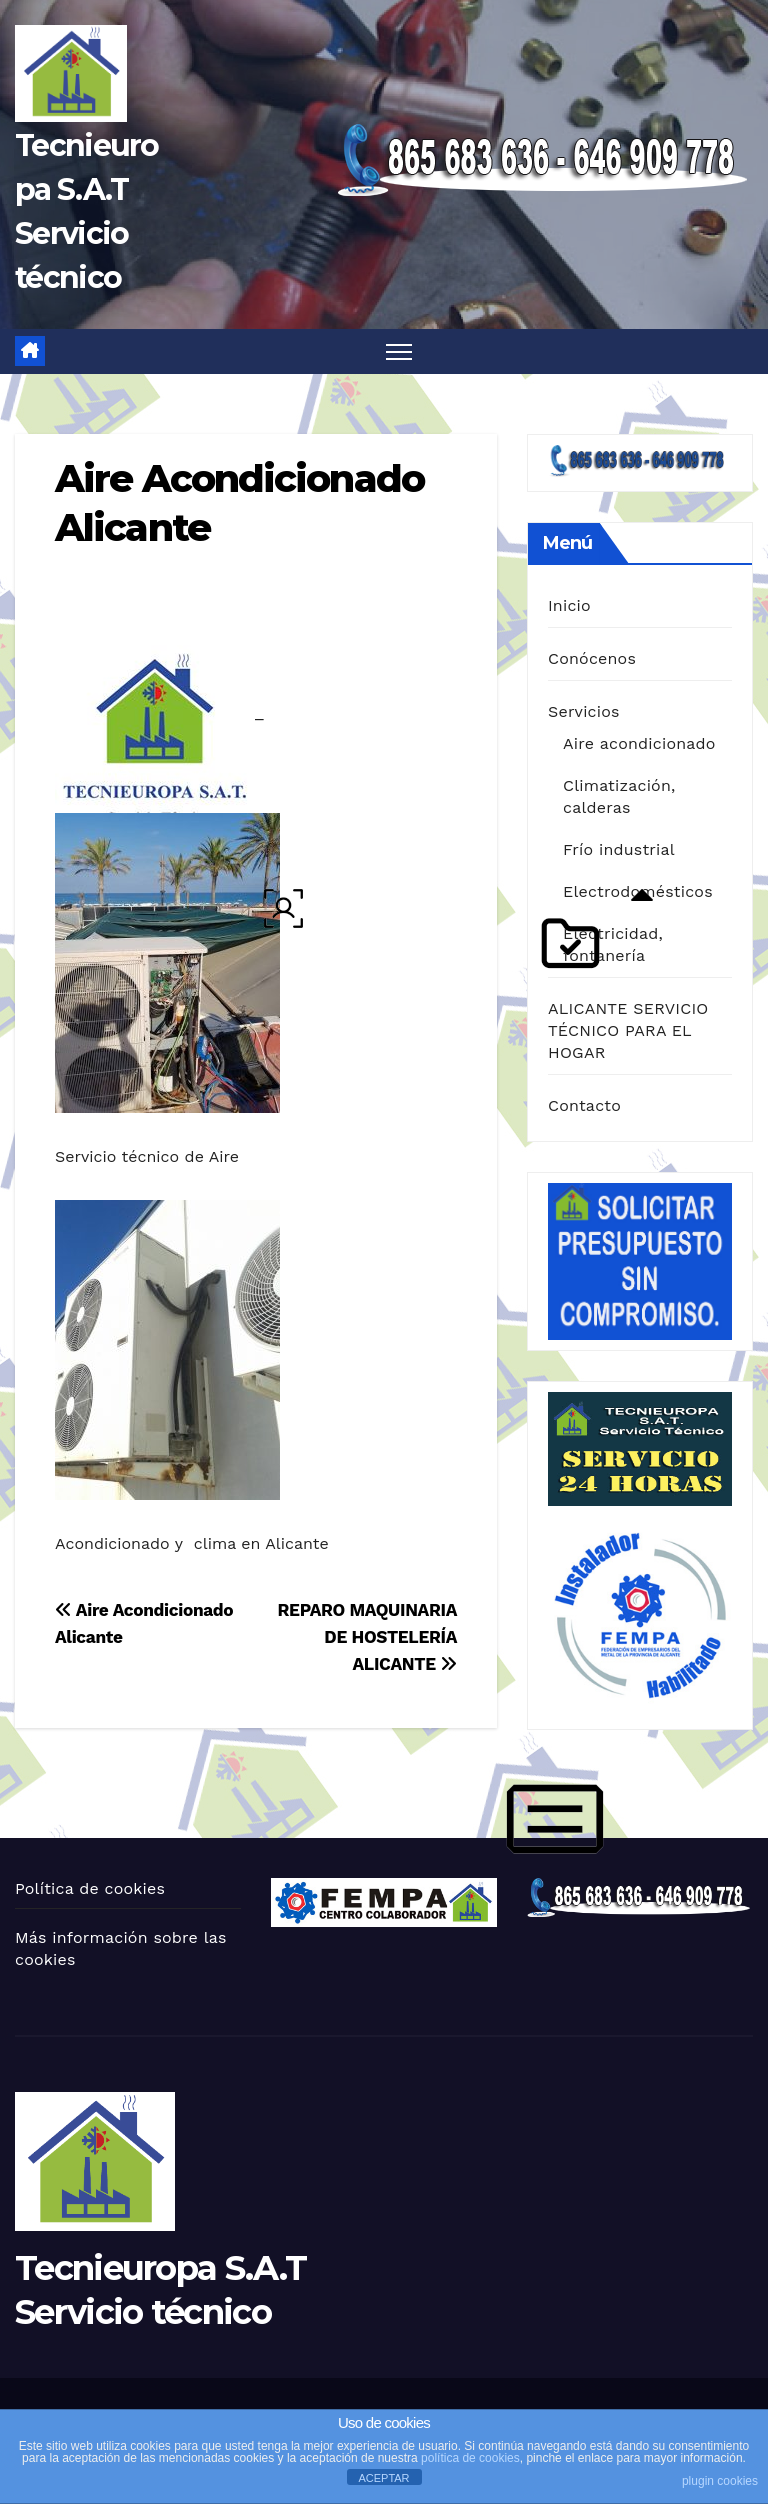 This screenshot has height=2504, width=768. I want to click on indicates a constant value in code, so click(555, 1819).